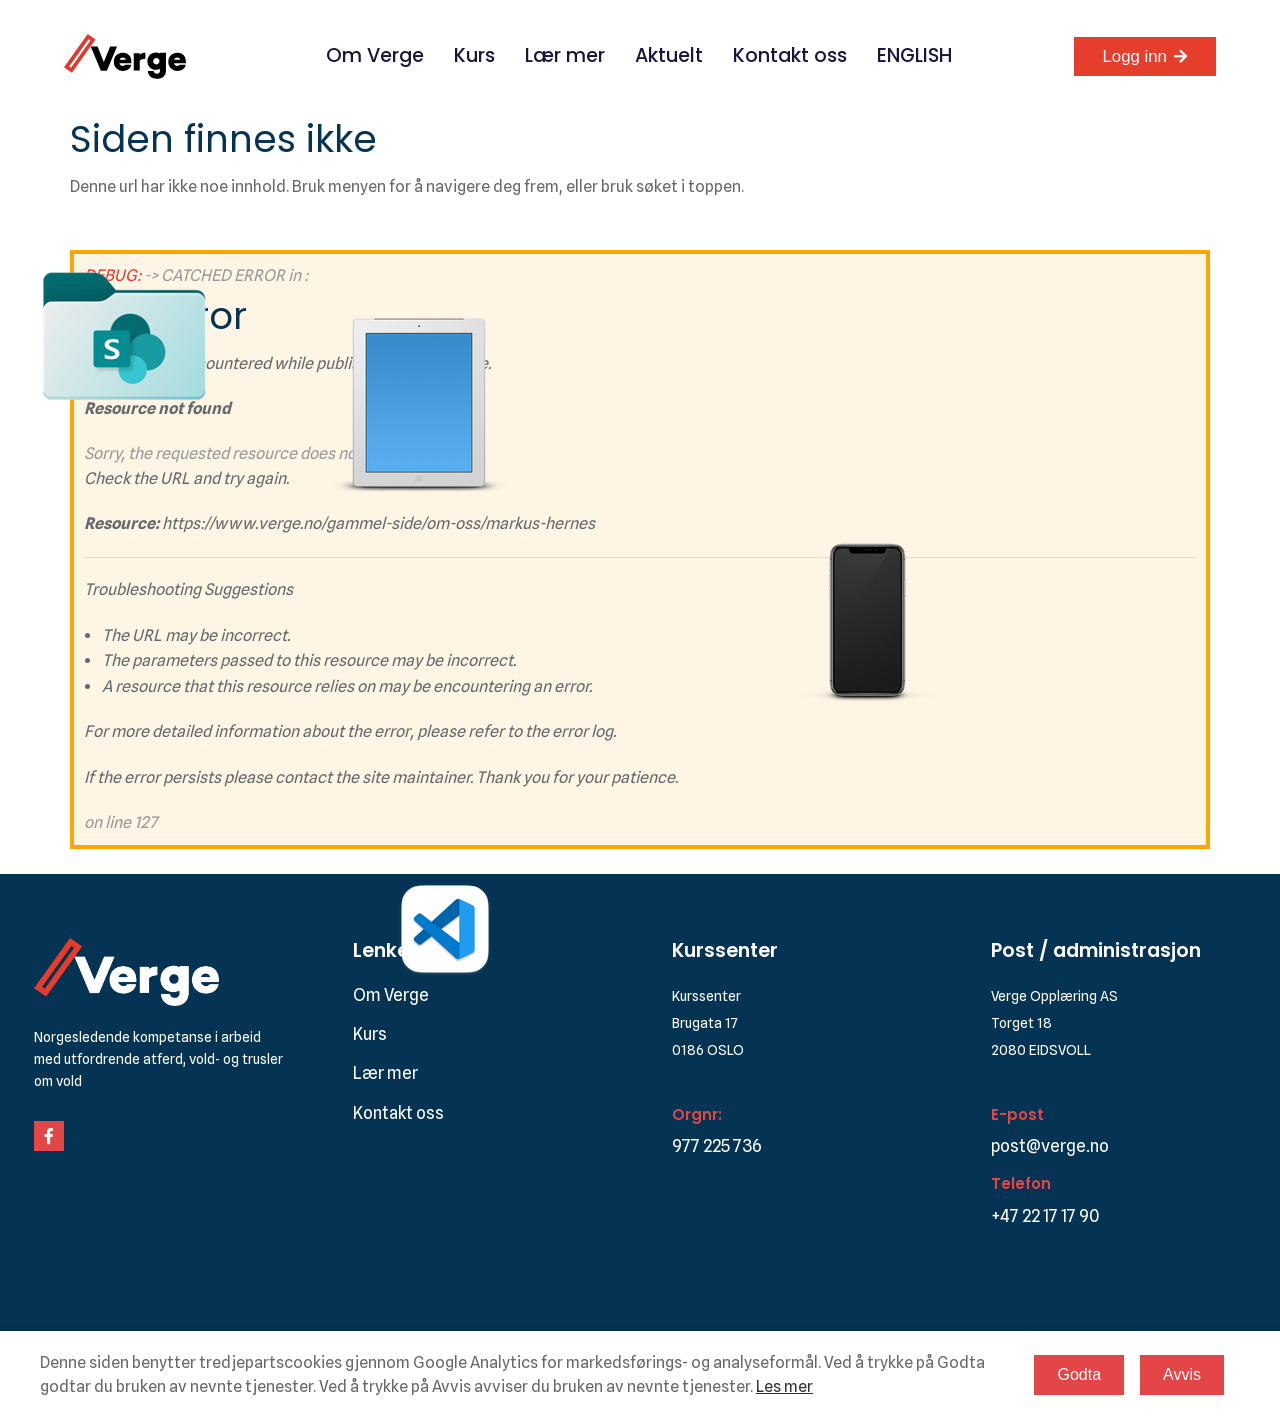 Image resolution: width=1280 pixels, height=1419 pixels. Describe the element at coordinates (419, 402) in the screenshot. I see `indicates a connected iPad device` at that location.